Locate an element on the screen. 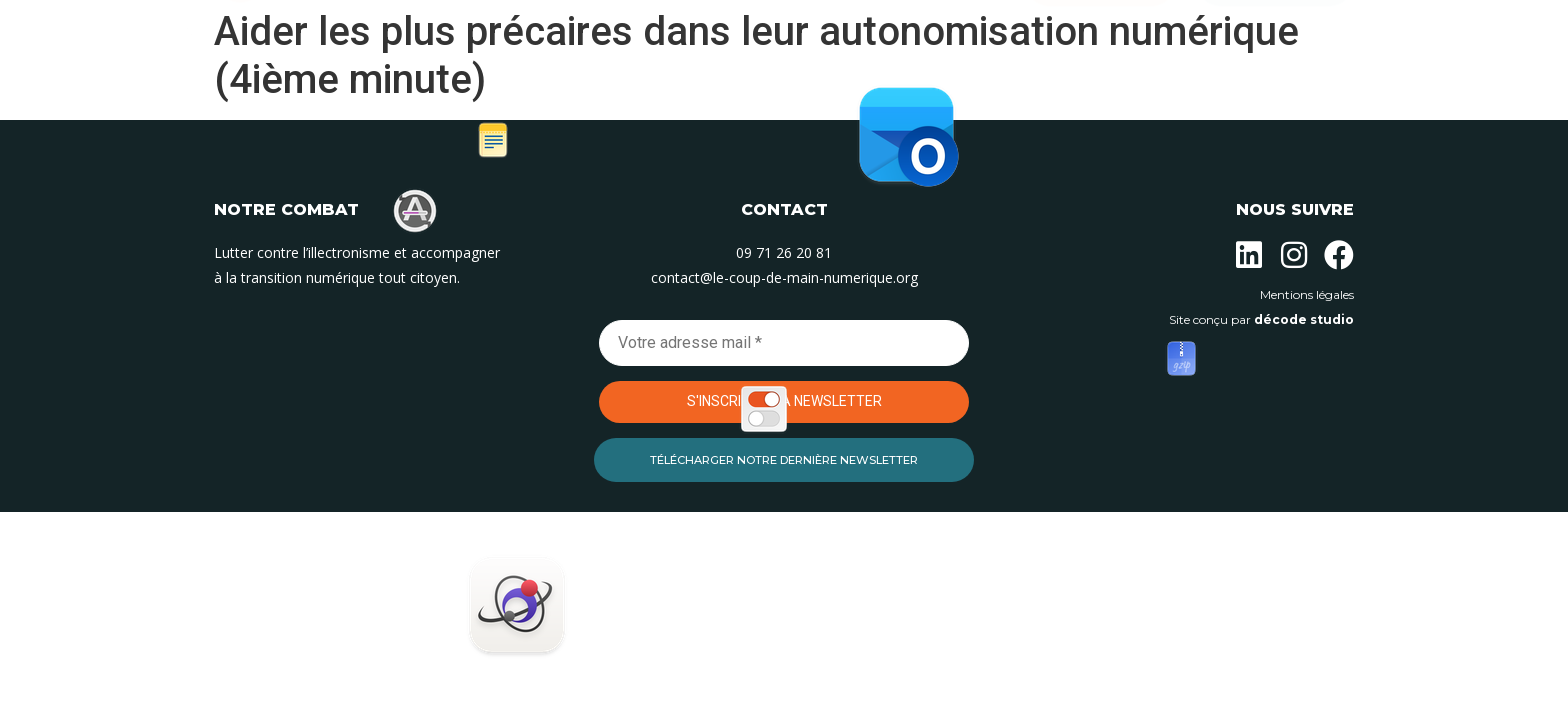  check for and install software updates is located at coordinates (415, 211).